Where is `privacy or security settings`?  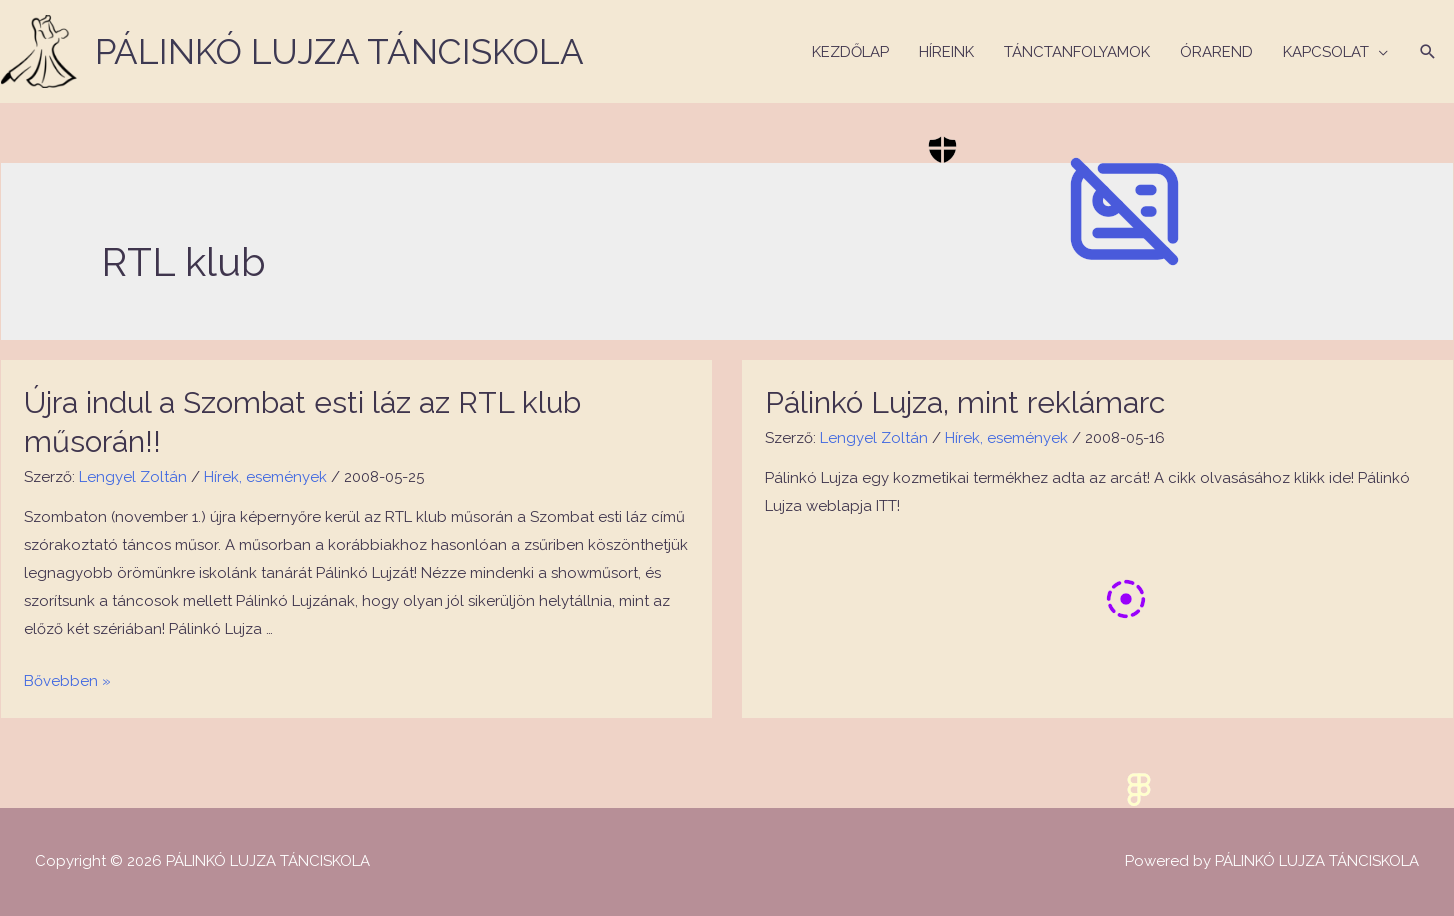
privacy or security settings is located at coordinates (942, 149).